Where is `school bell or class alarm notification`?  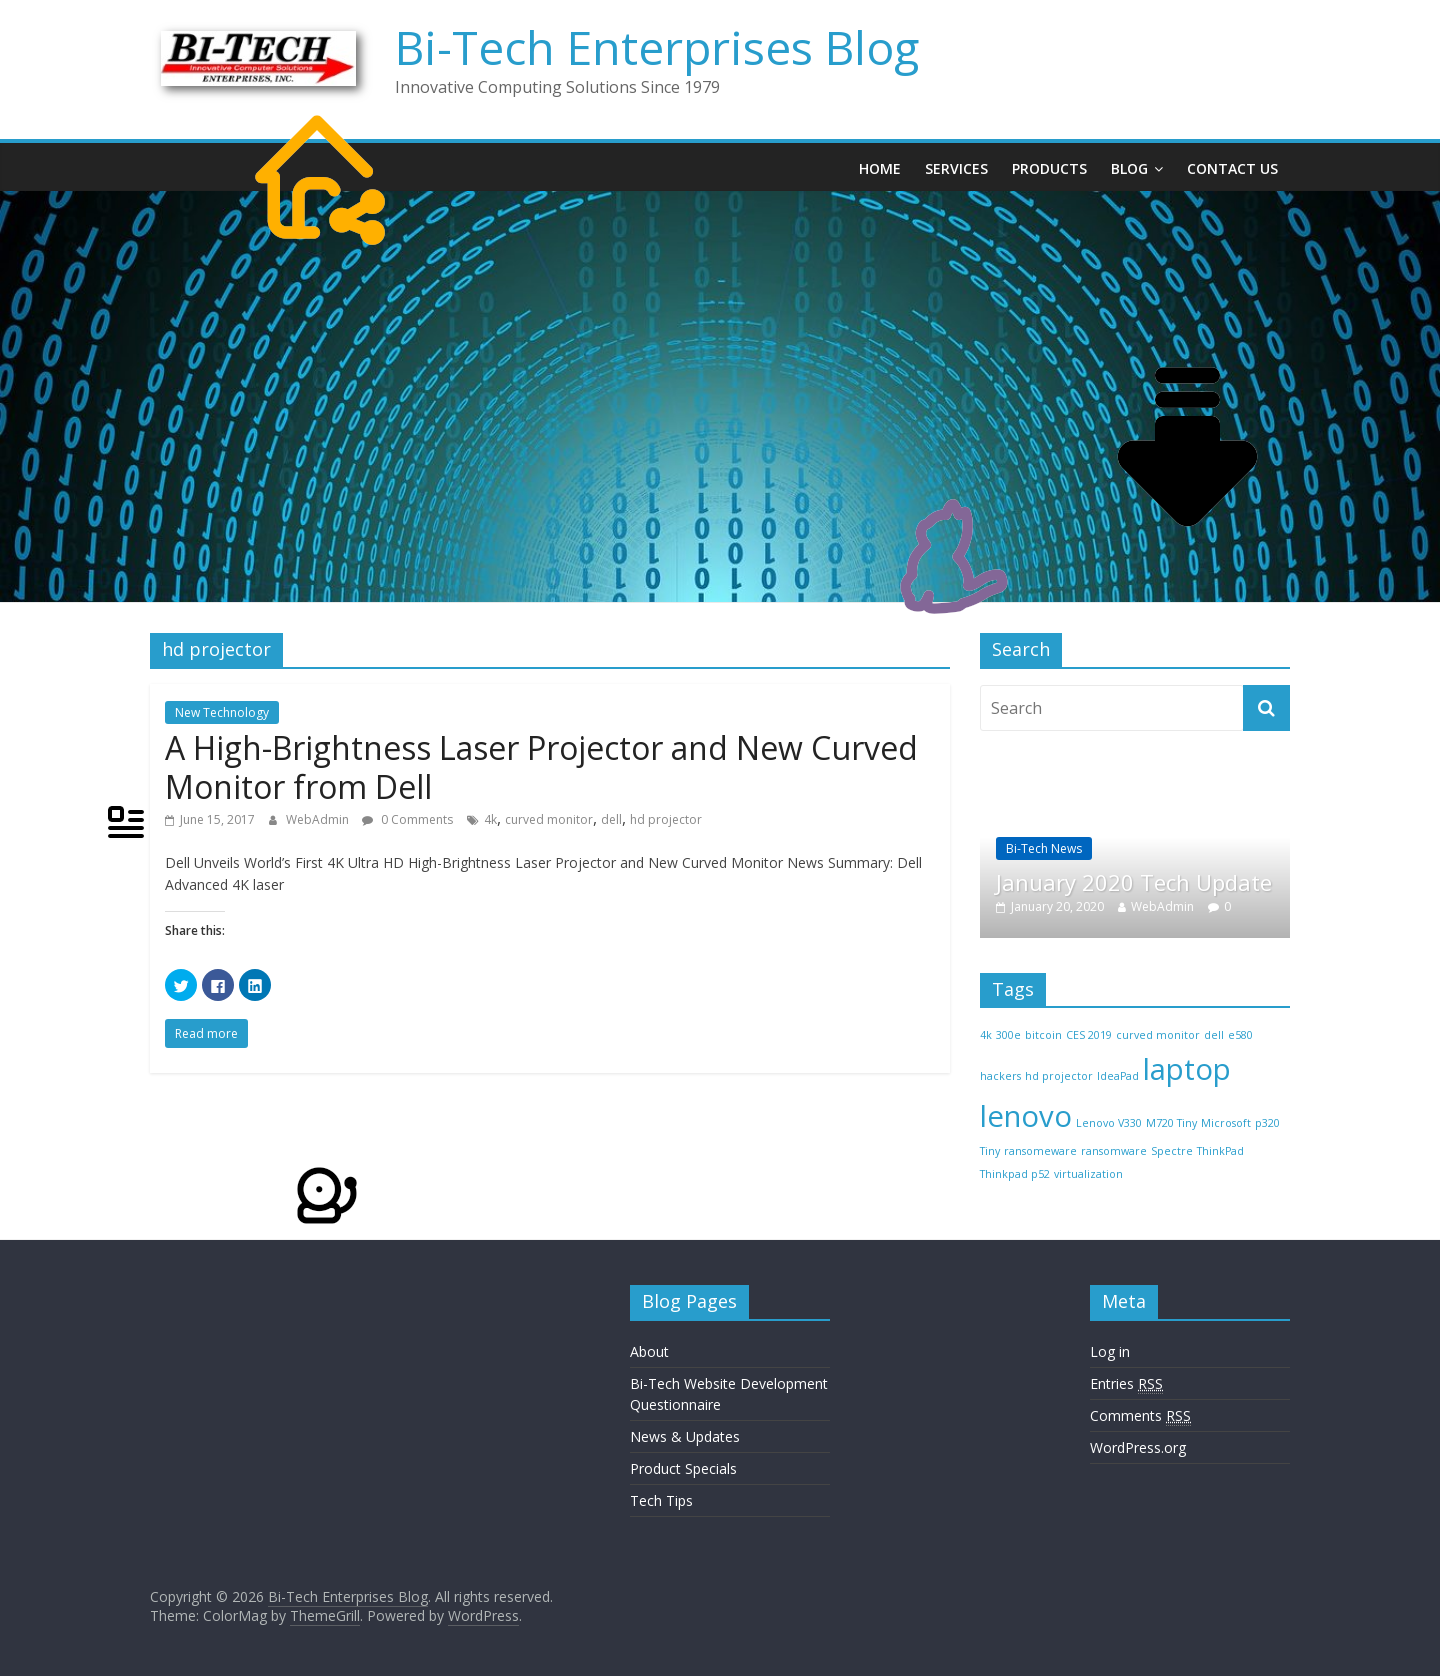
school bell or class alarm notification is located at coordinates (325, 1195).